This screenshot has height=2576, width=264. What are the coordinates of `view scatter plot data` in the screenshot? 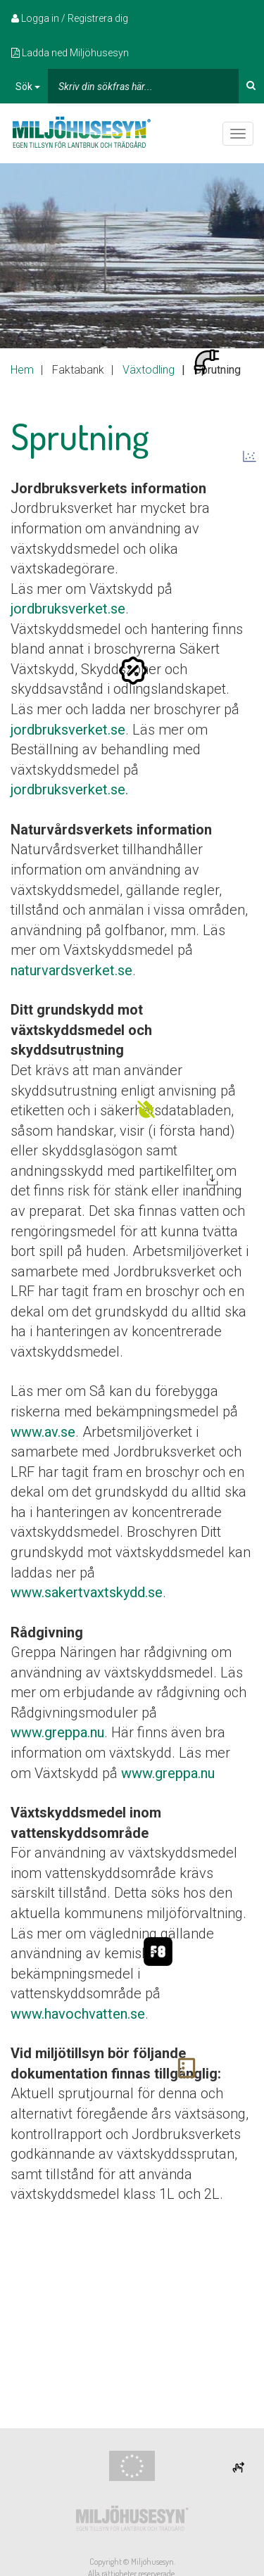 It's located at (249, 456).